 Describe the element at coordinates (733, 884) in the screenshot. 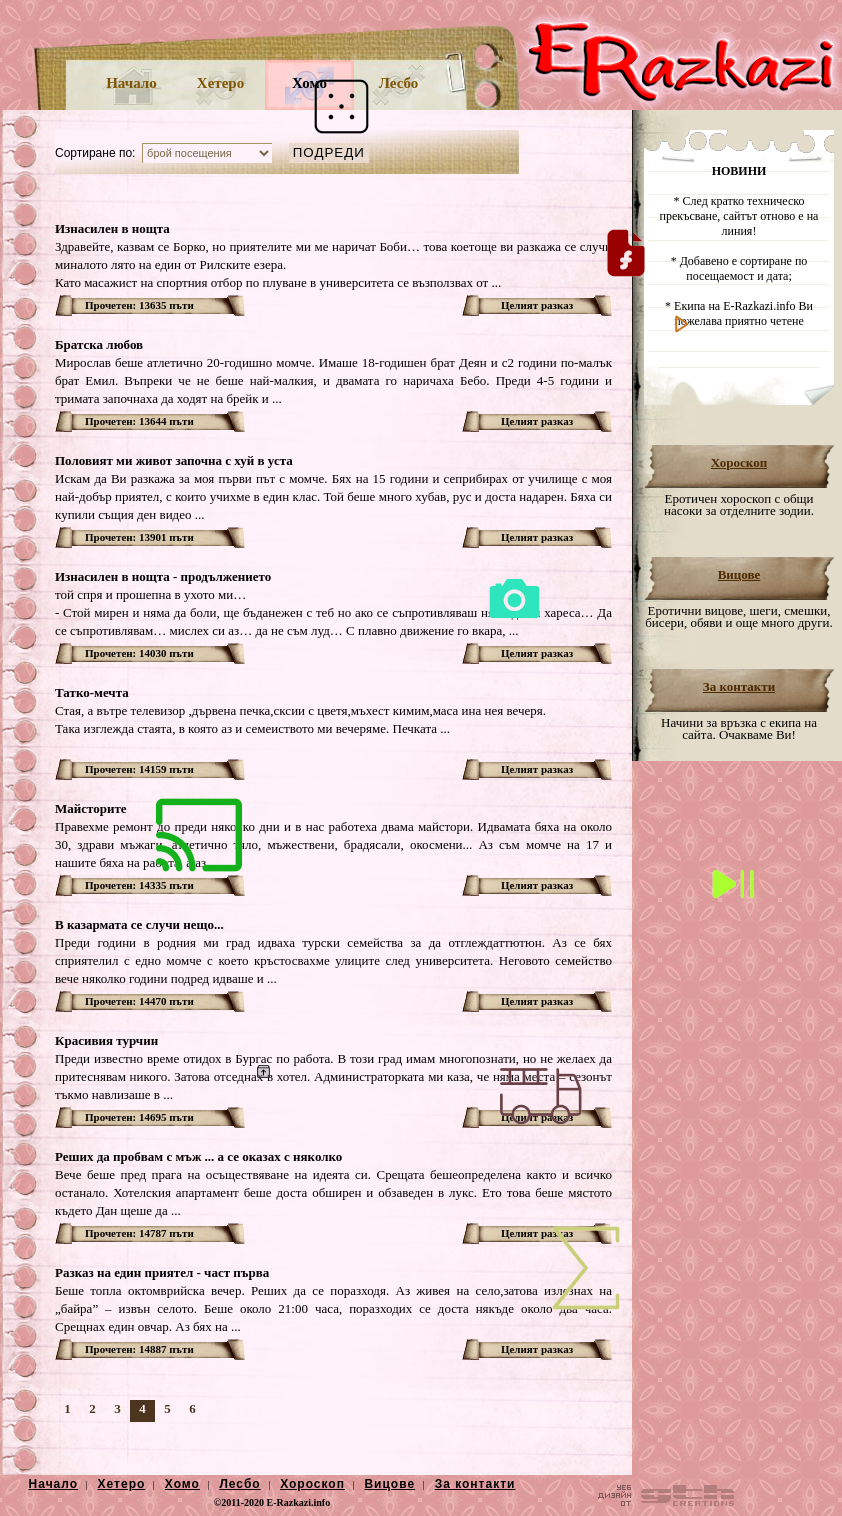

I see `toggle between play and pause for media` at that location.